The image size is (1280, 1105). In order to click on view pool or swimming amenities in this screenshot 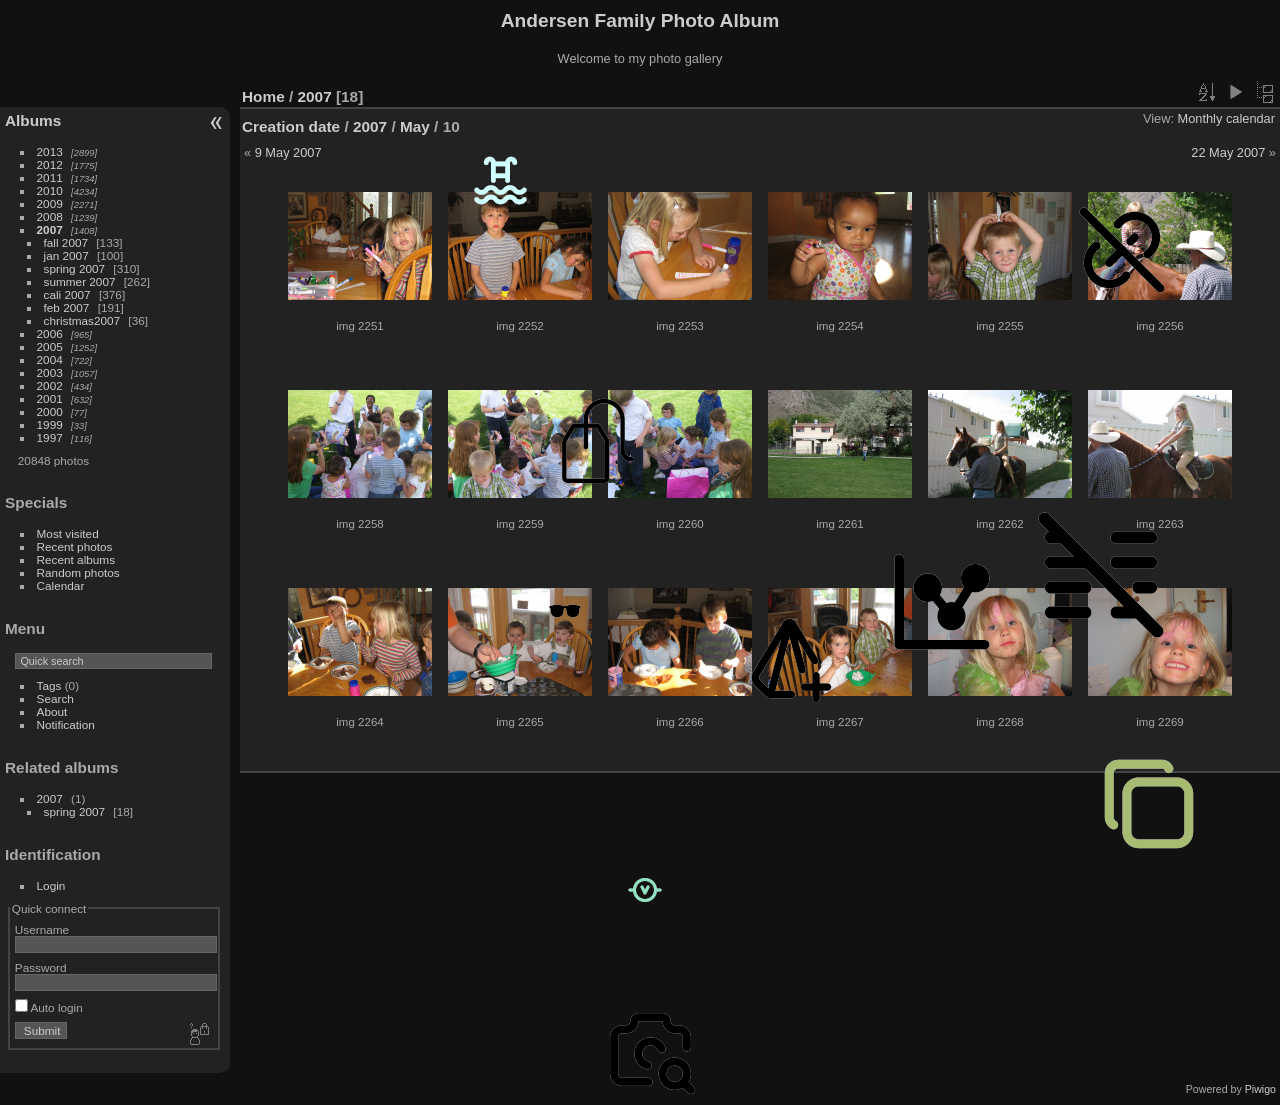, I will do `click(500, 180)`.